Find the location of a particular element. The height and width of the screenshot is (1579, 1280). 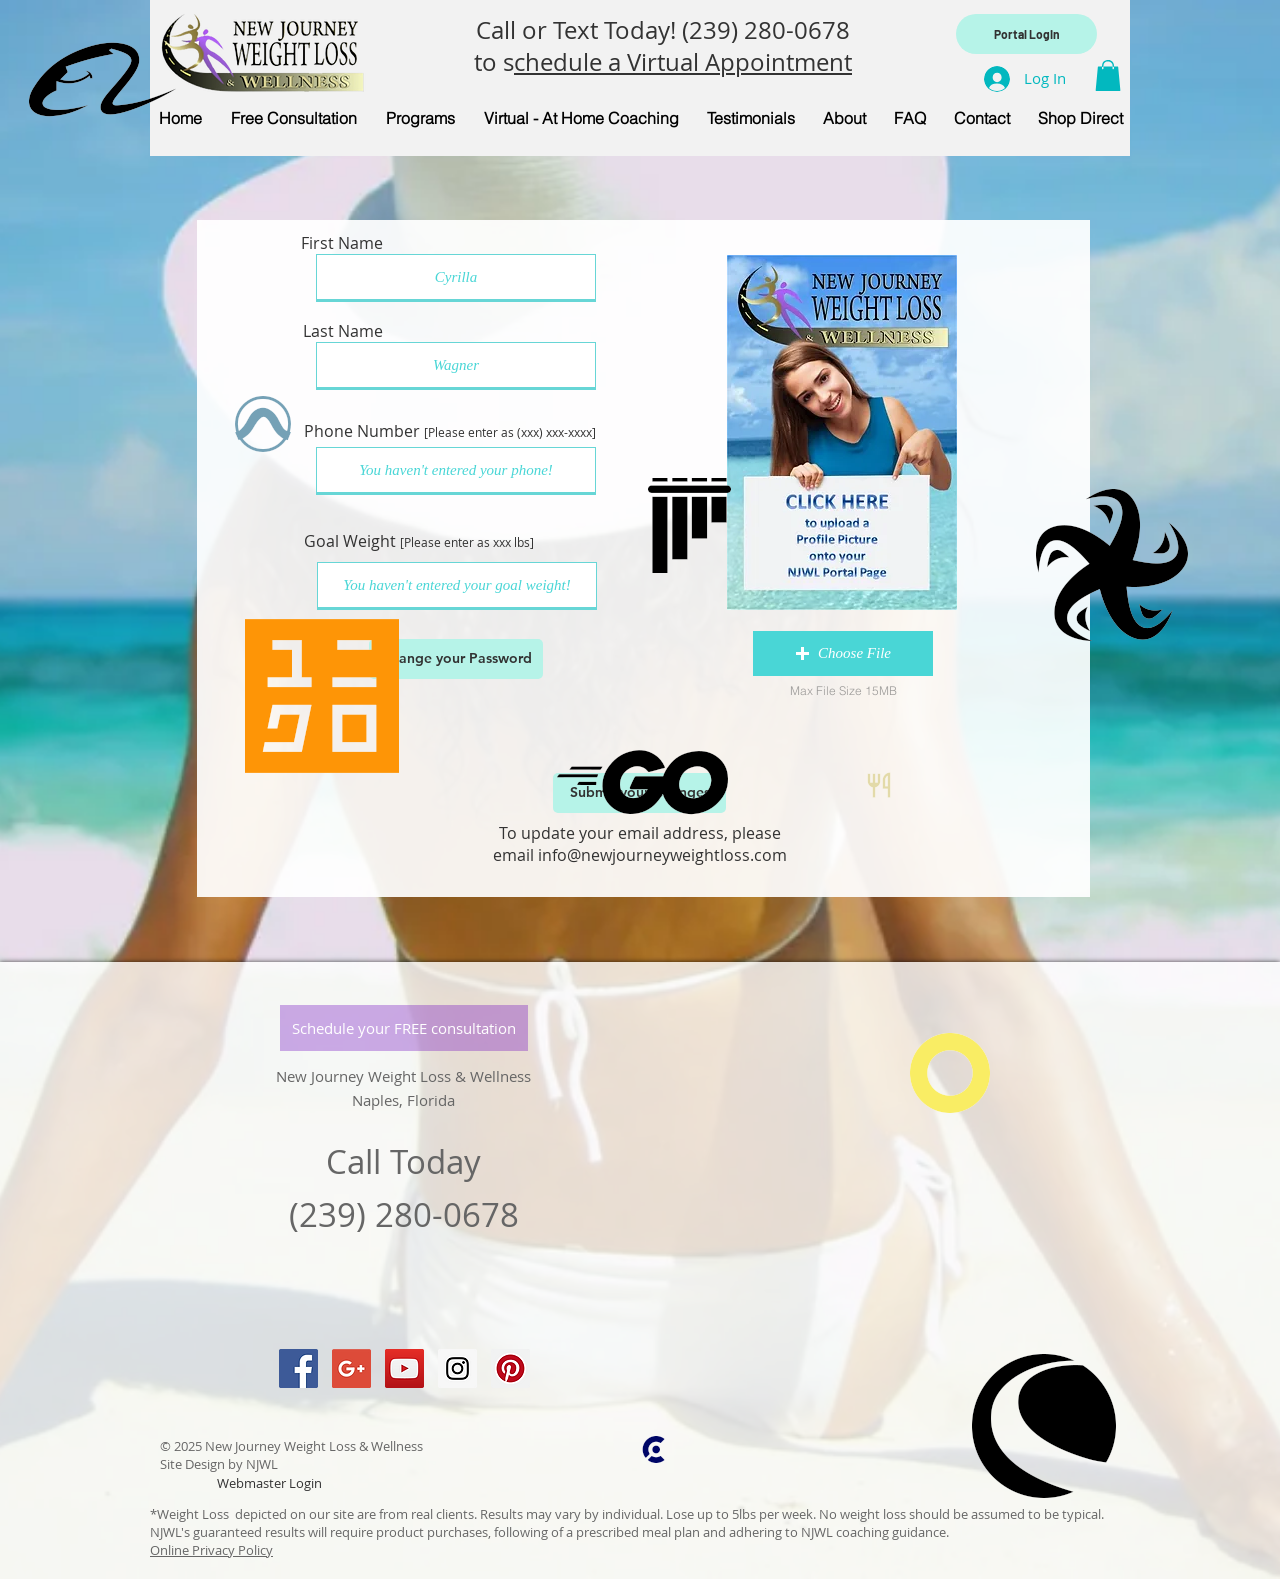

listmonk email newsletter and mailing list manager logo is located at coordinates (950, 1073).